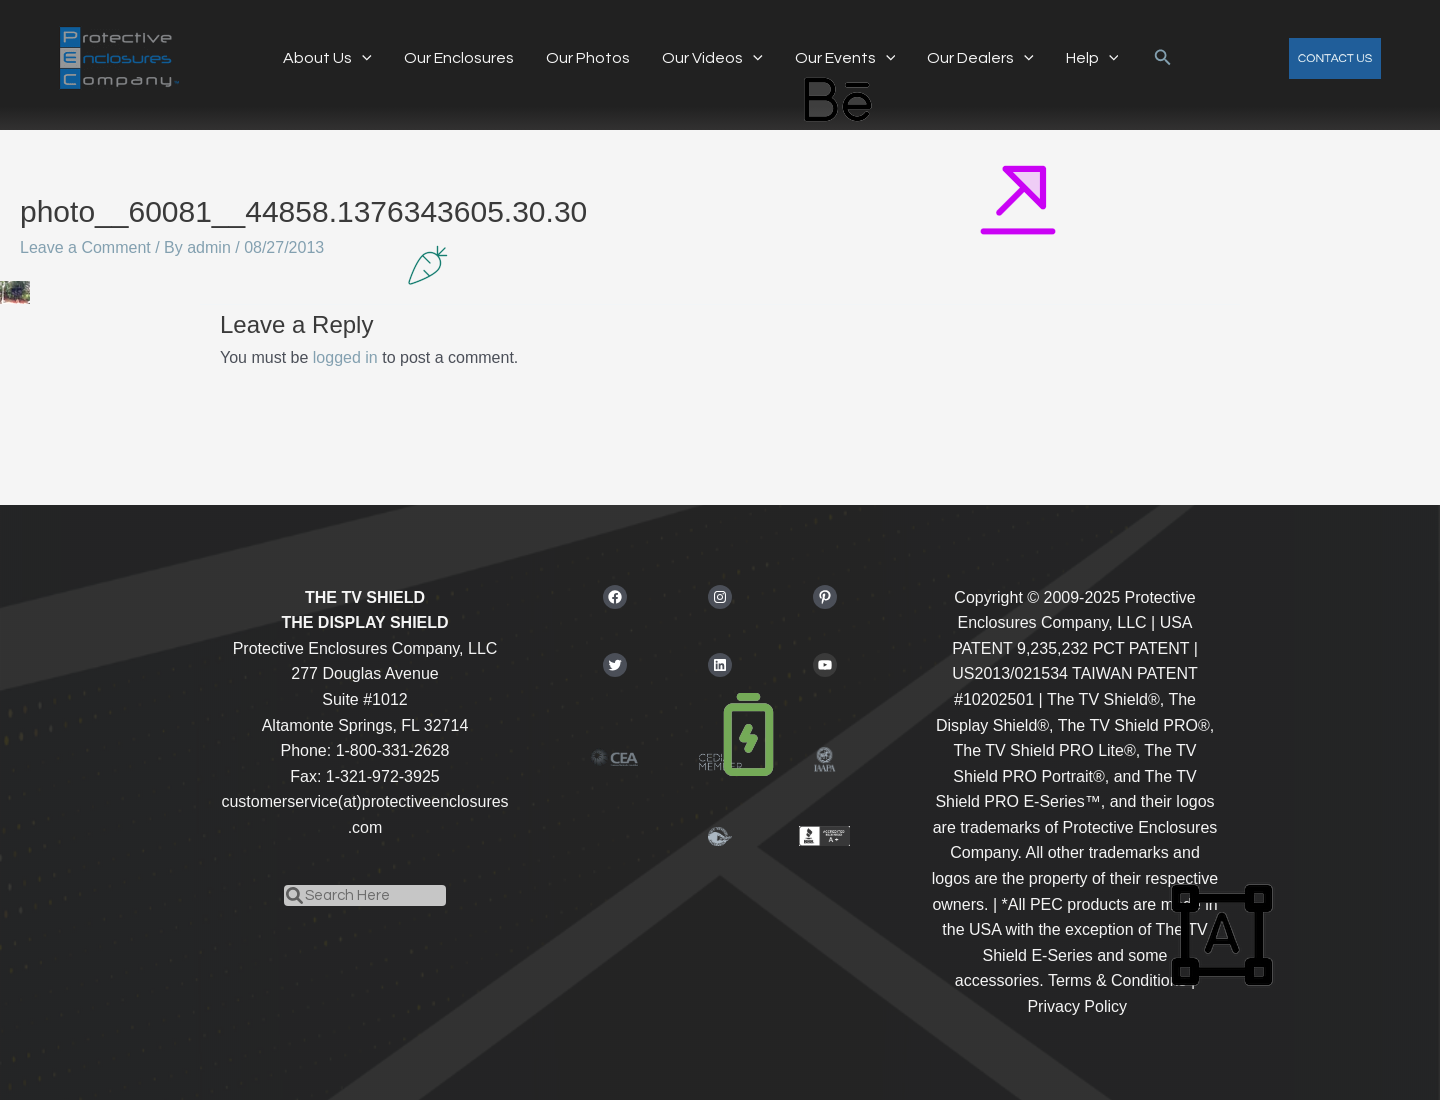 This screenshot has width=1440, height=1100. I want to click on browse vegetable or produce category, so click(427, 266).